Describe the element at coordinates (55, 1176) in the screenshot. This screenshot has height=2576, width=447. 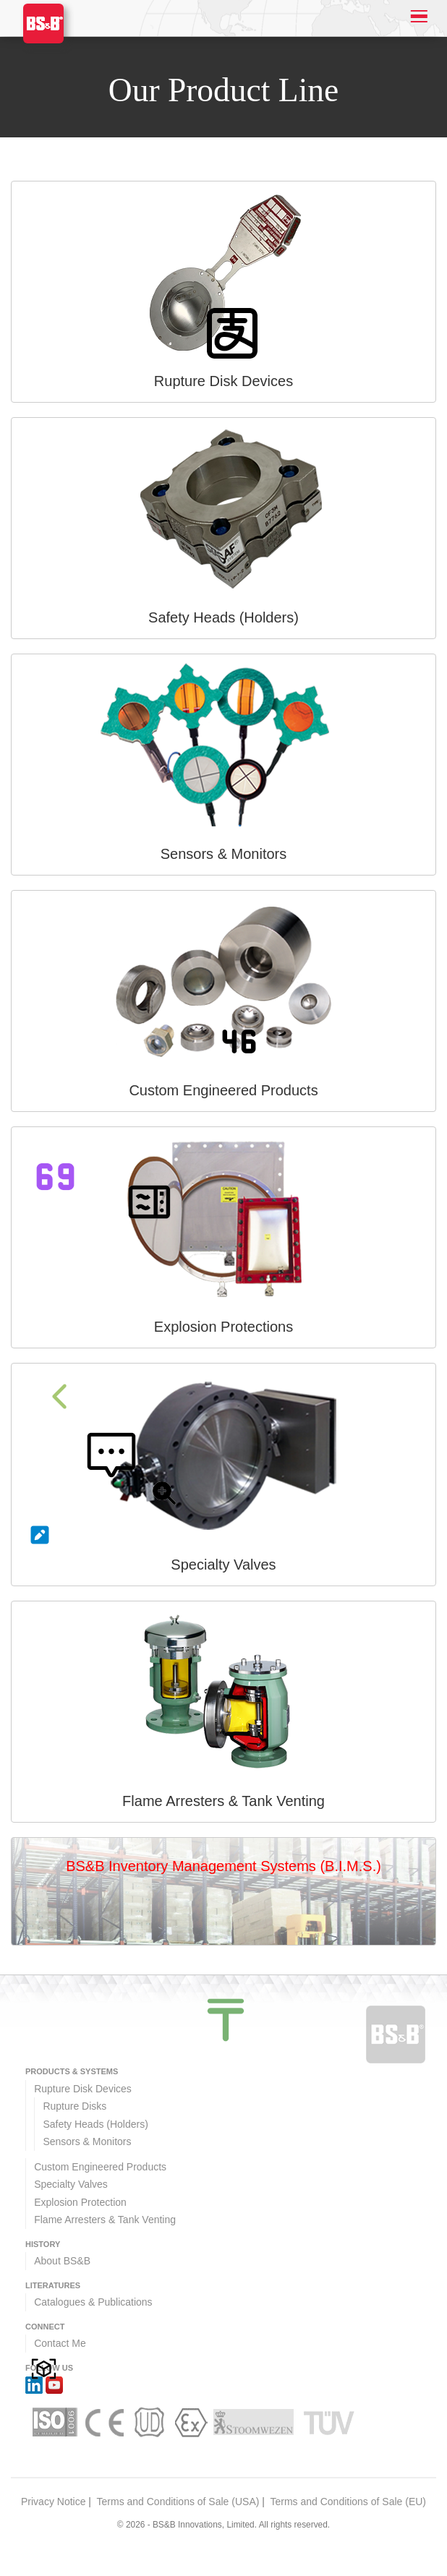
I see `displays the number 69 as a label or badge` at that location.